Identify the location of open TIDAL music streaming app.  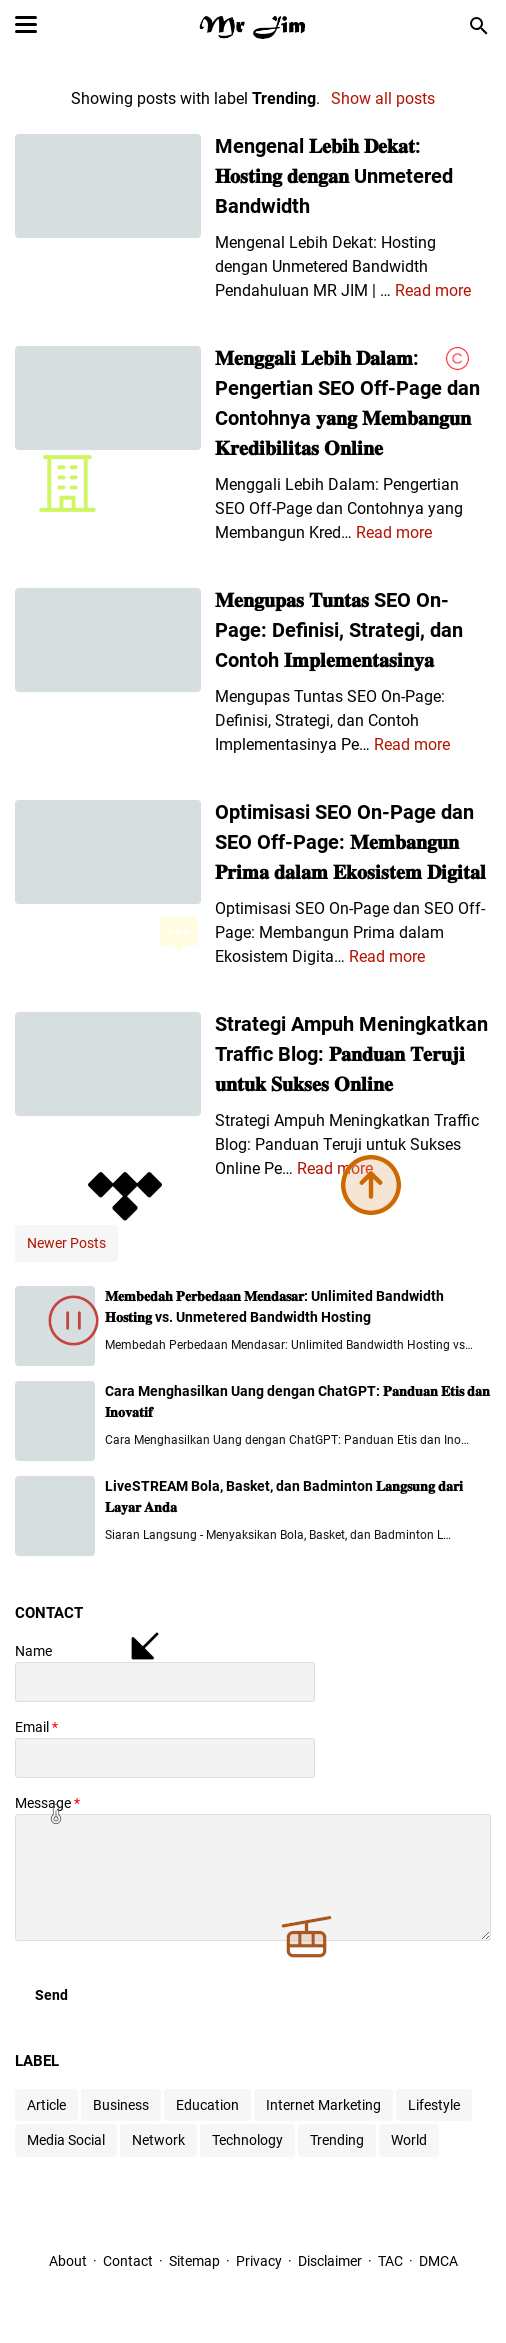
(125, 1194).